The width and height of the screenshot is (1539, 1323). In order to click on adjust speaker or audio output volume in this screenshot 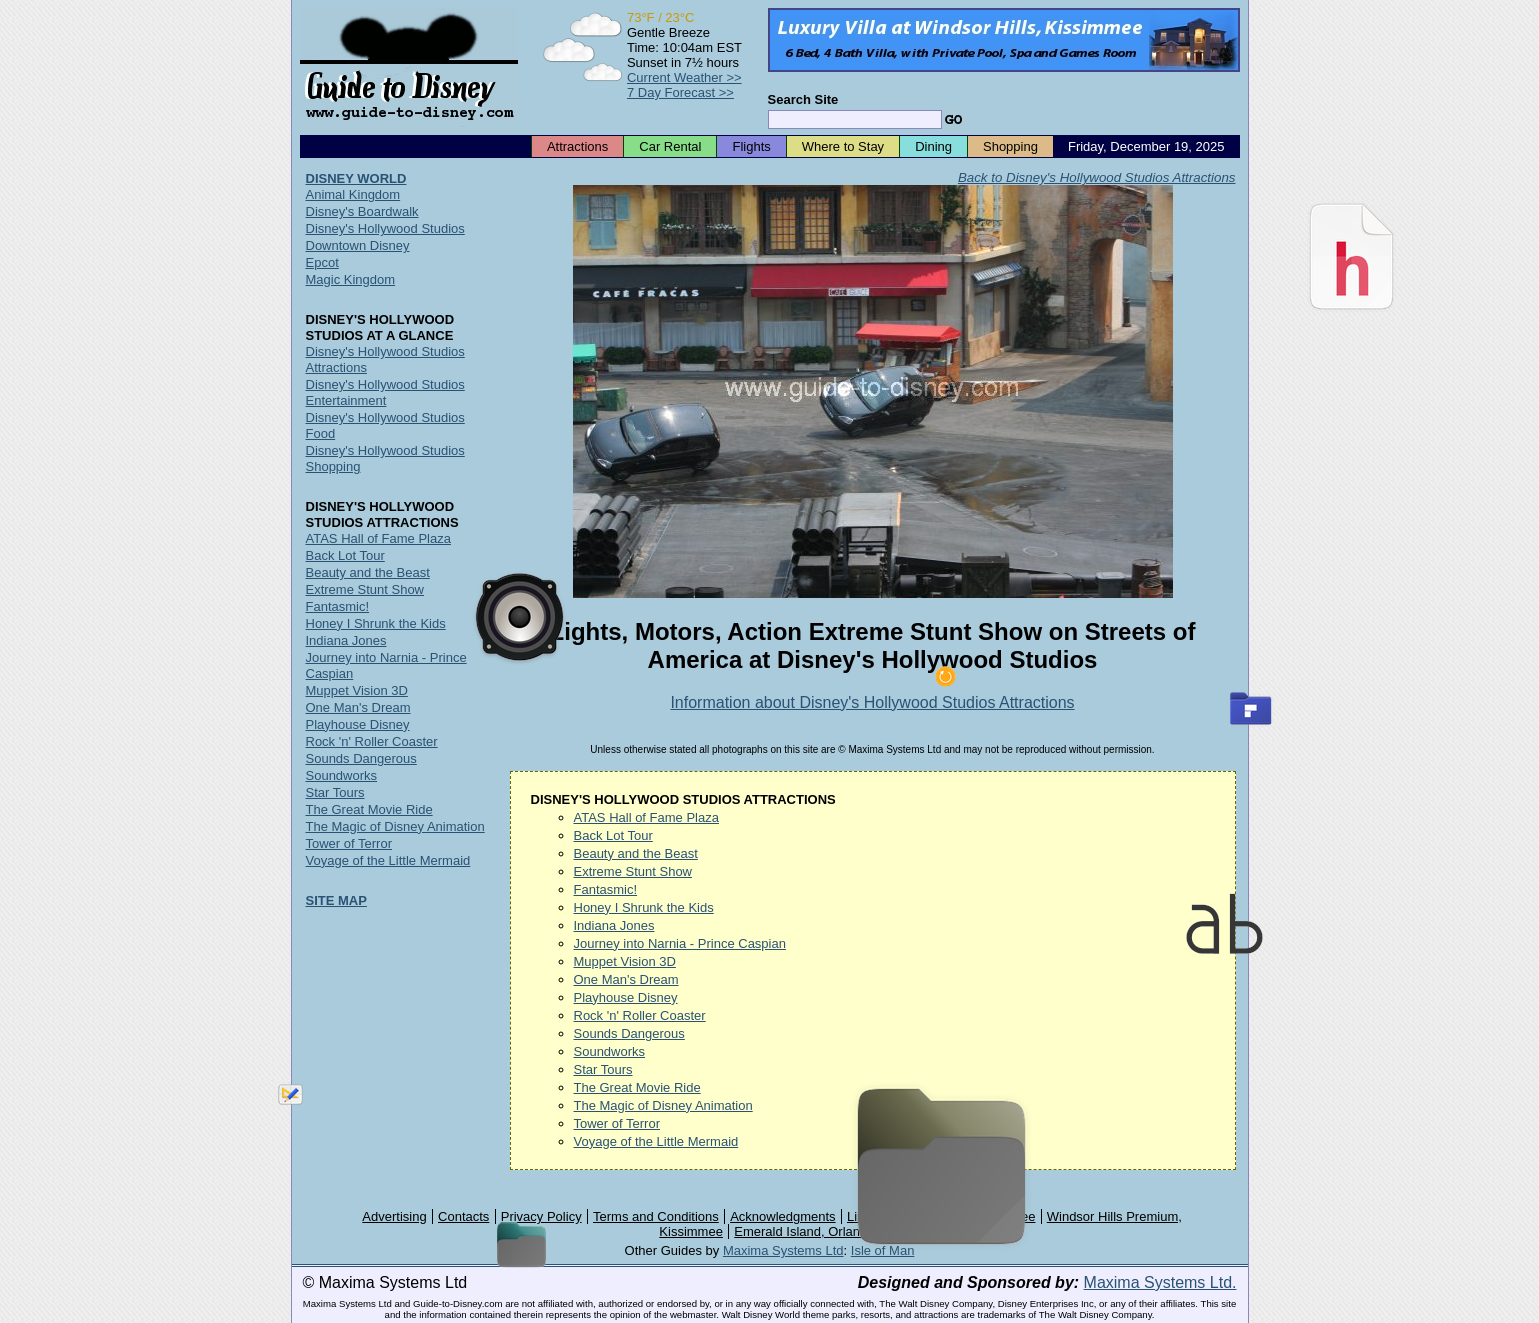, I will do `click(519, 616)`.